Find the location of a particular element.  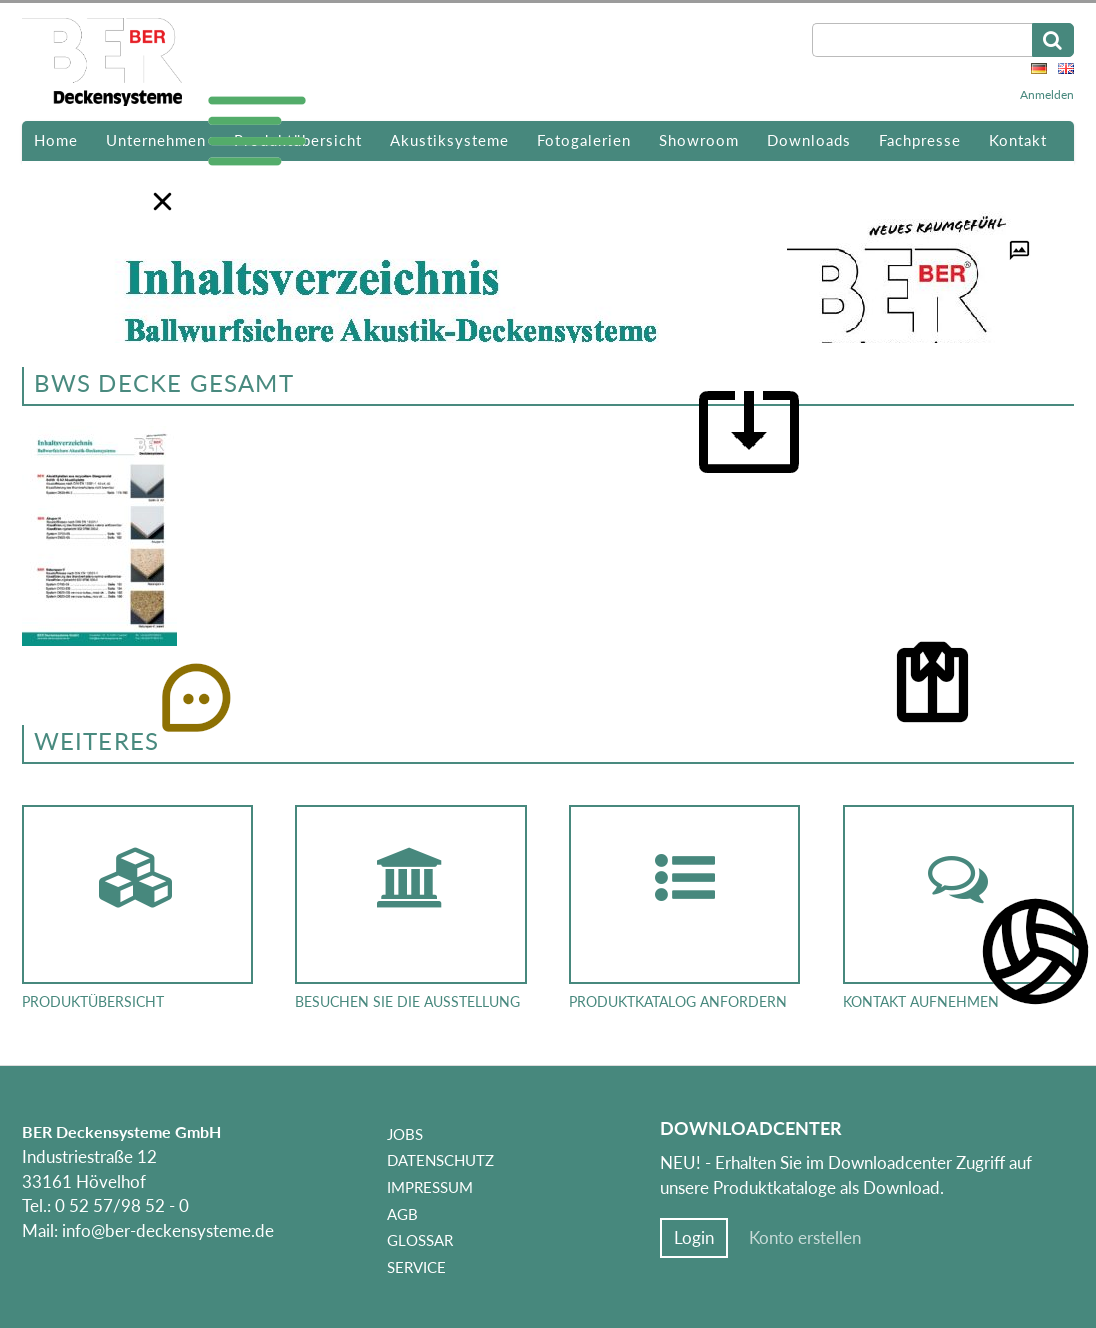

open chat or messaging is located at coordinates (195, 699).